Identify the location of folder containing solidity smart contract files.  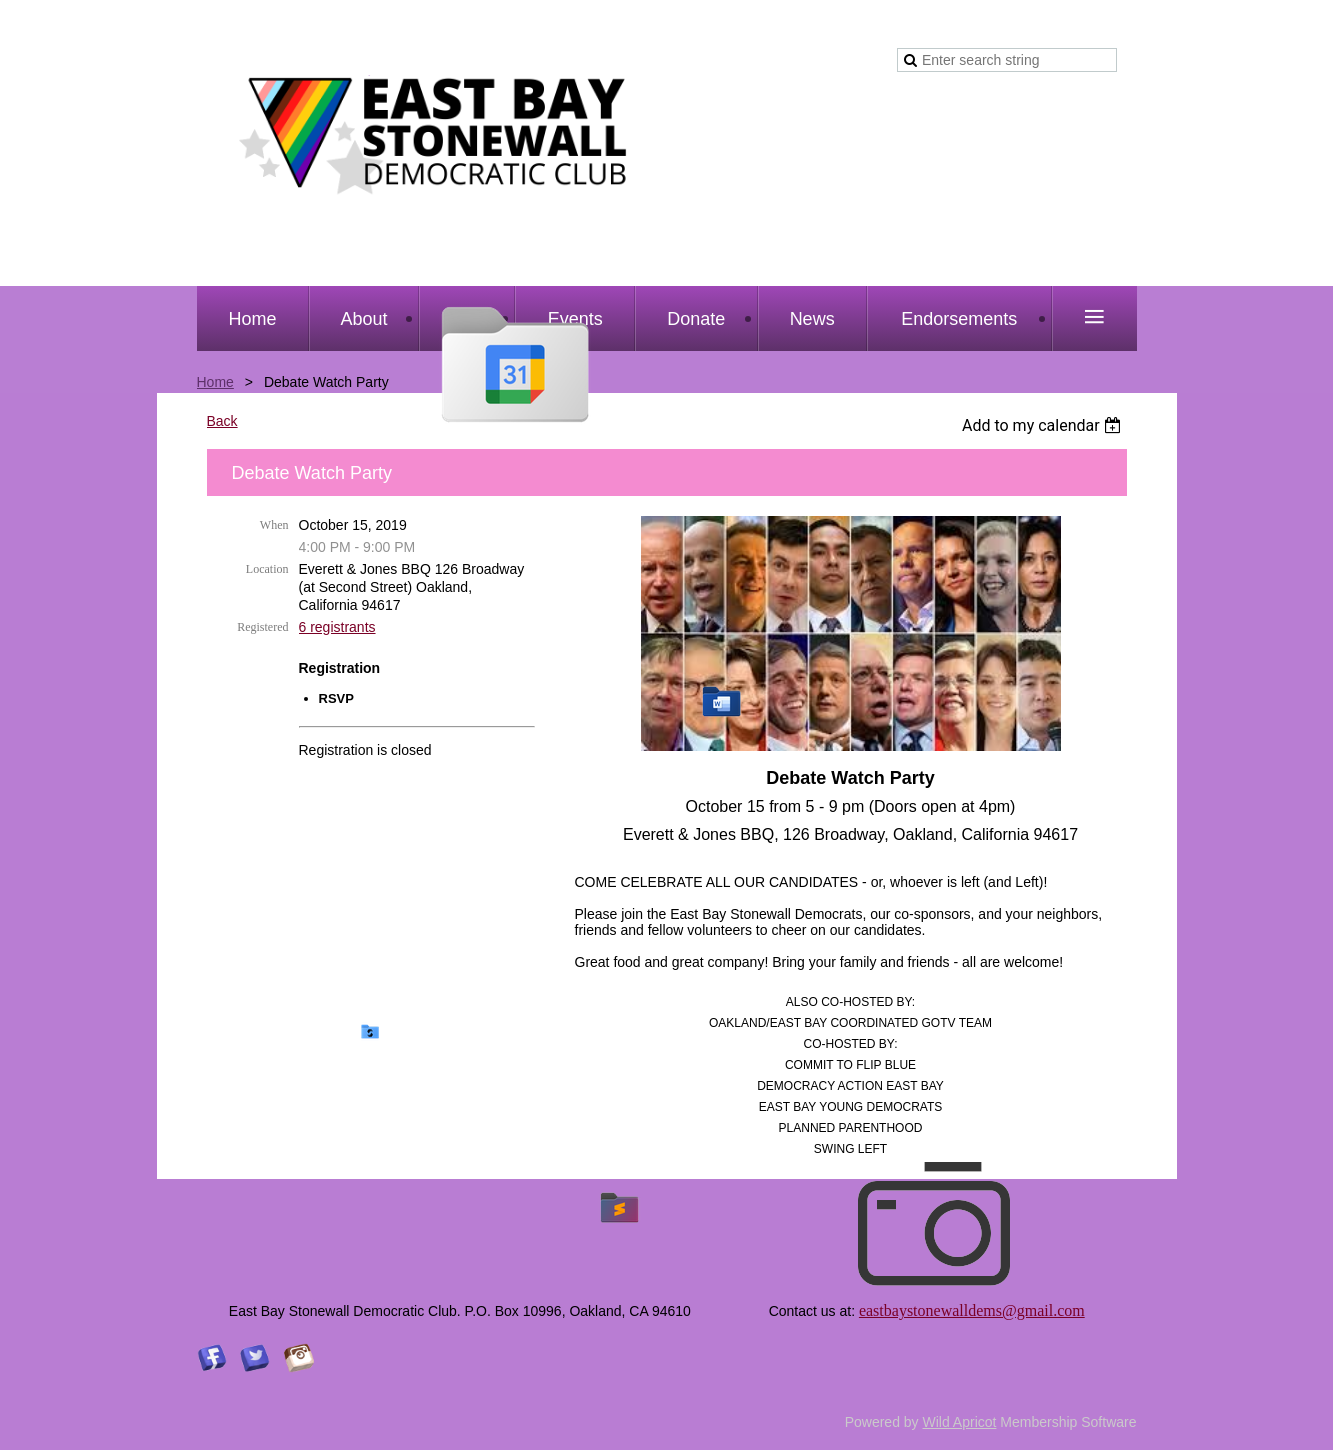
(370, 1032).